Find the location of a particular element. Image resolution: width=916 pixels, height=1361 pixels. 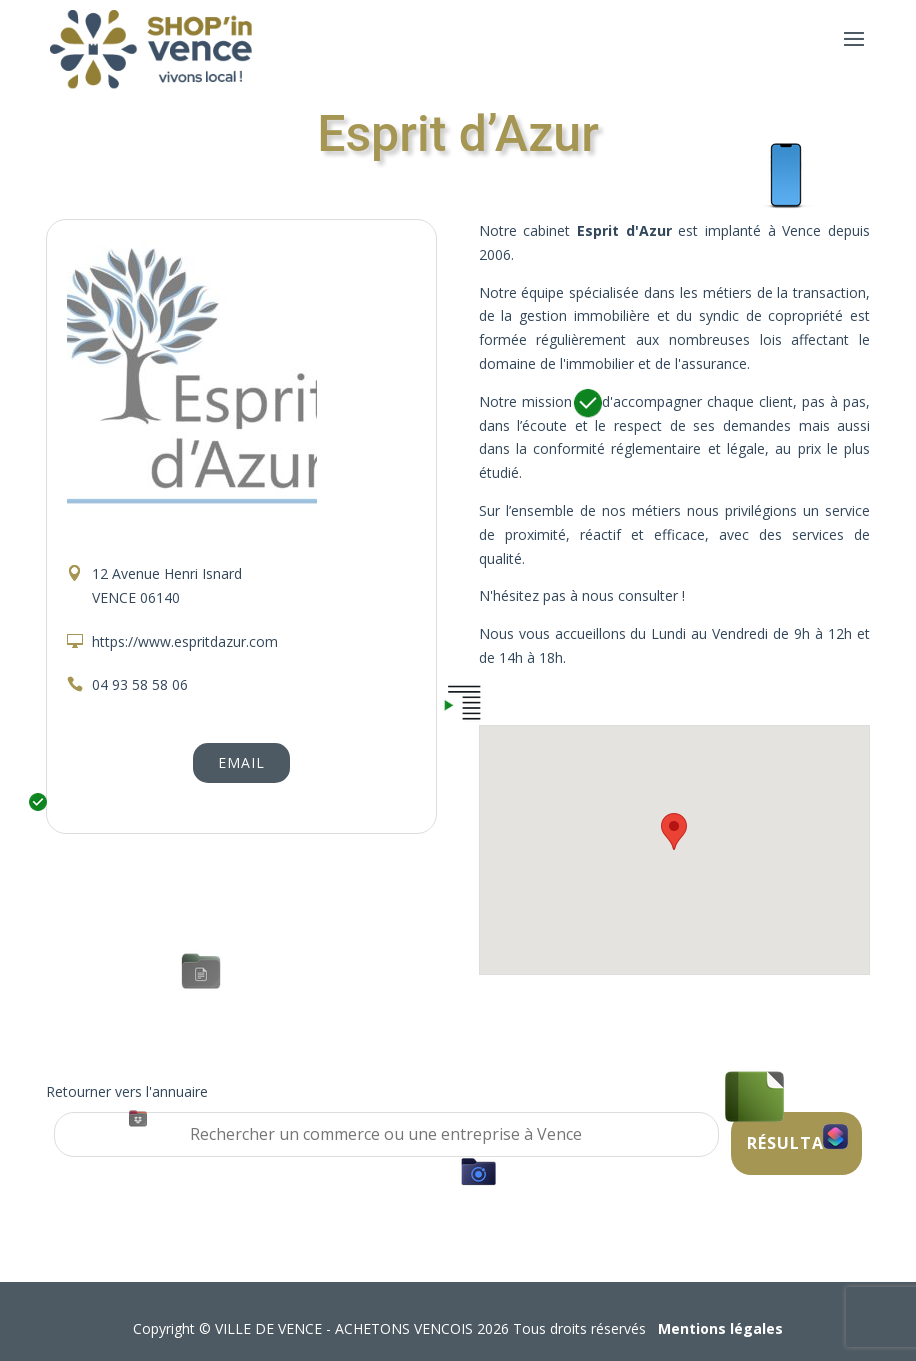

open documents folder is located at coordinates (201, 971).